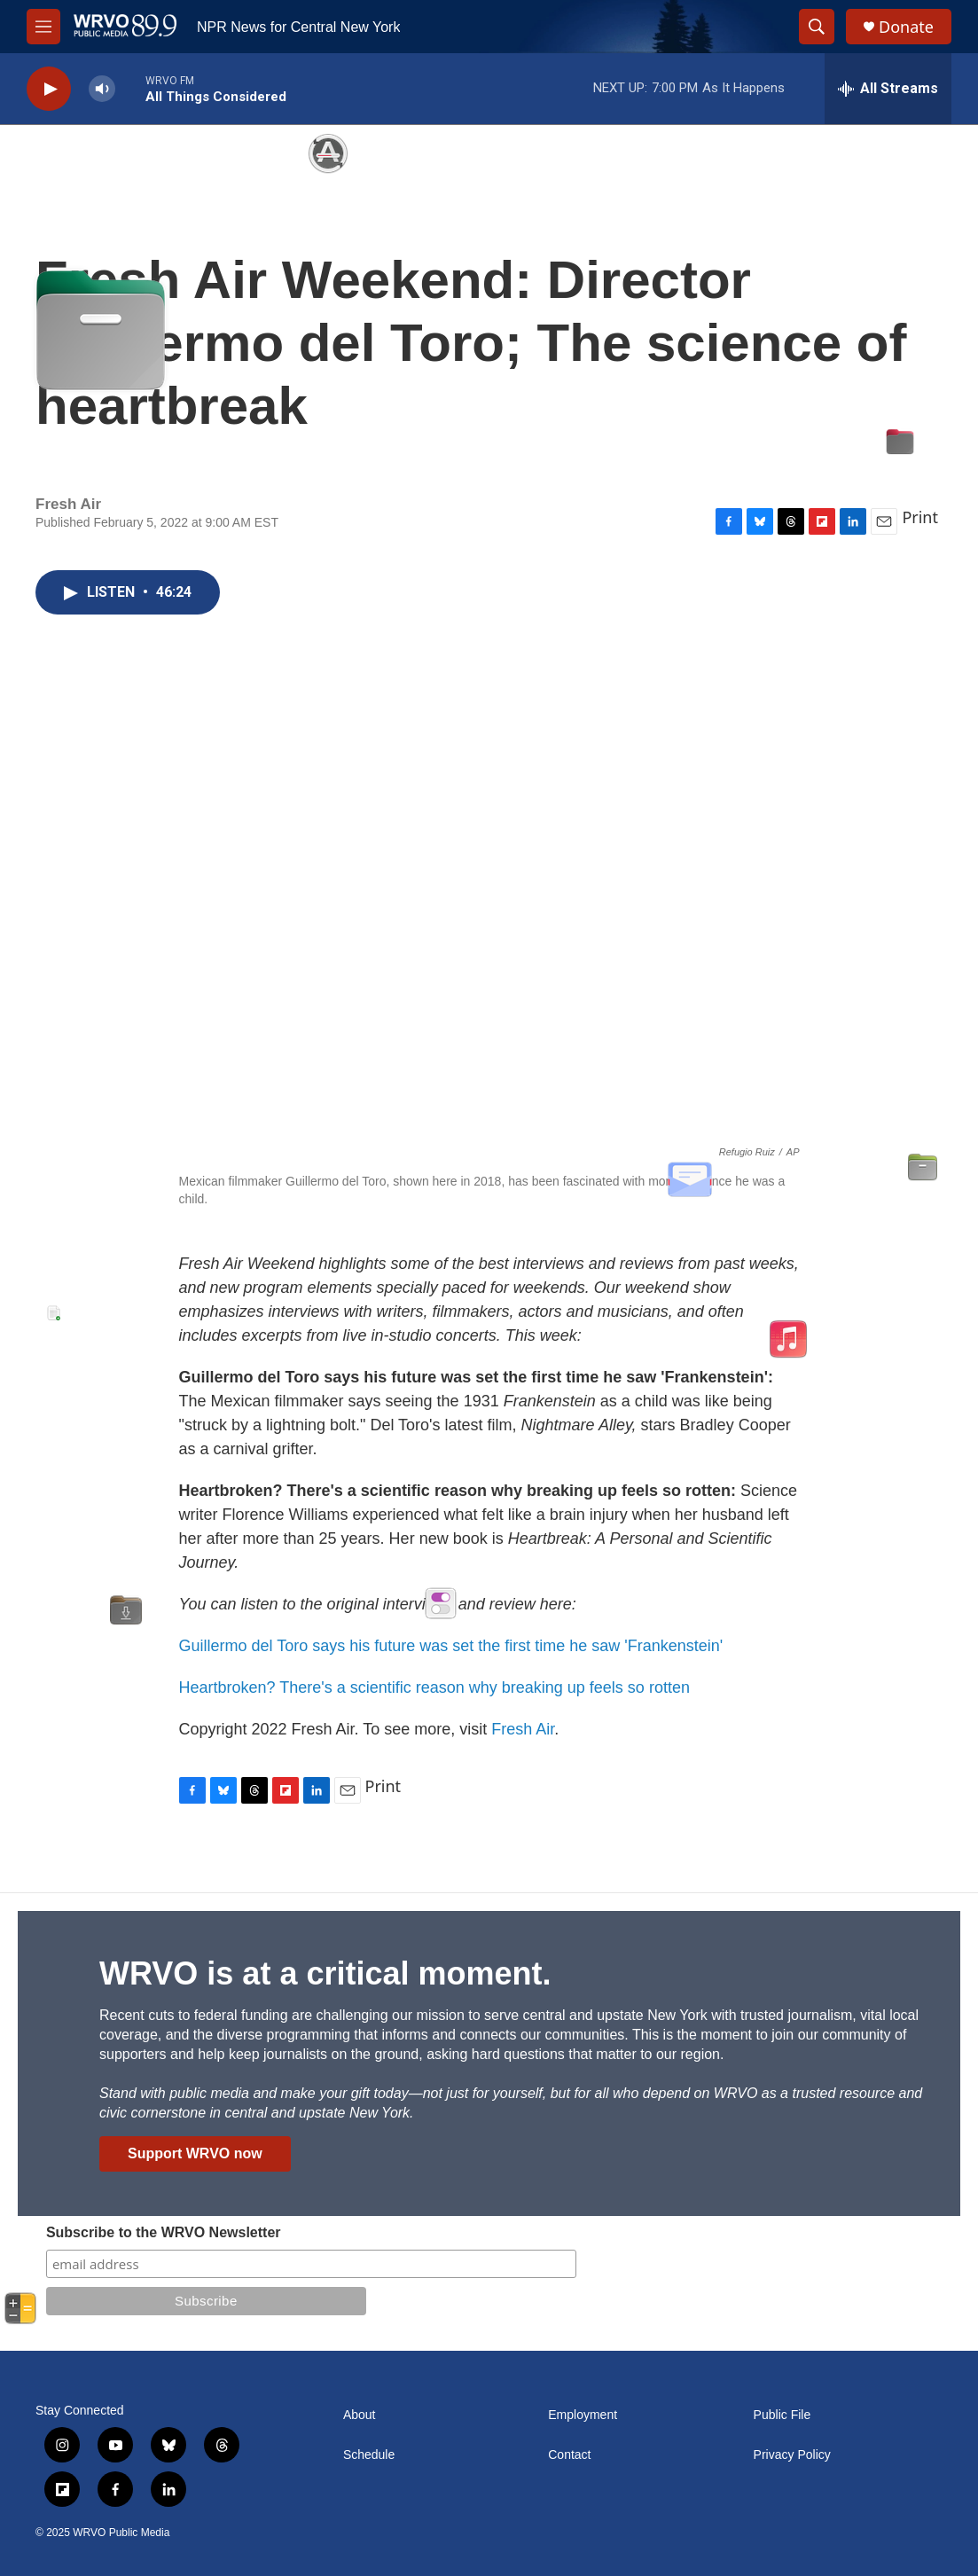  Describe the element at coordinates (690, 1179) in the screenshot. I see `open email application` at that location.